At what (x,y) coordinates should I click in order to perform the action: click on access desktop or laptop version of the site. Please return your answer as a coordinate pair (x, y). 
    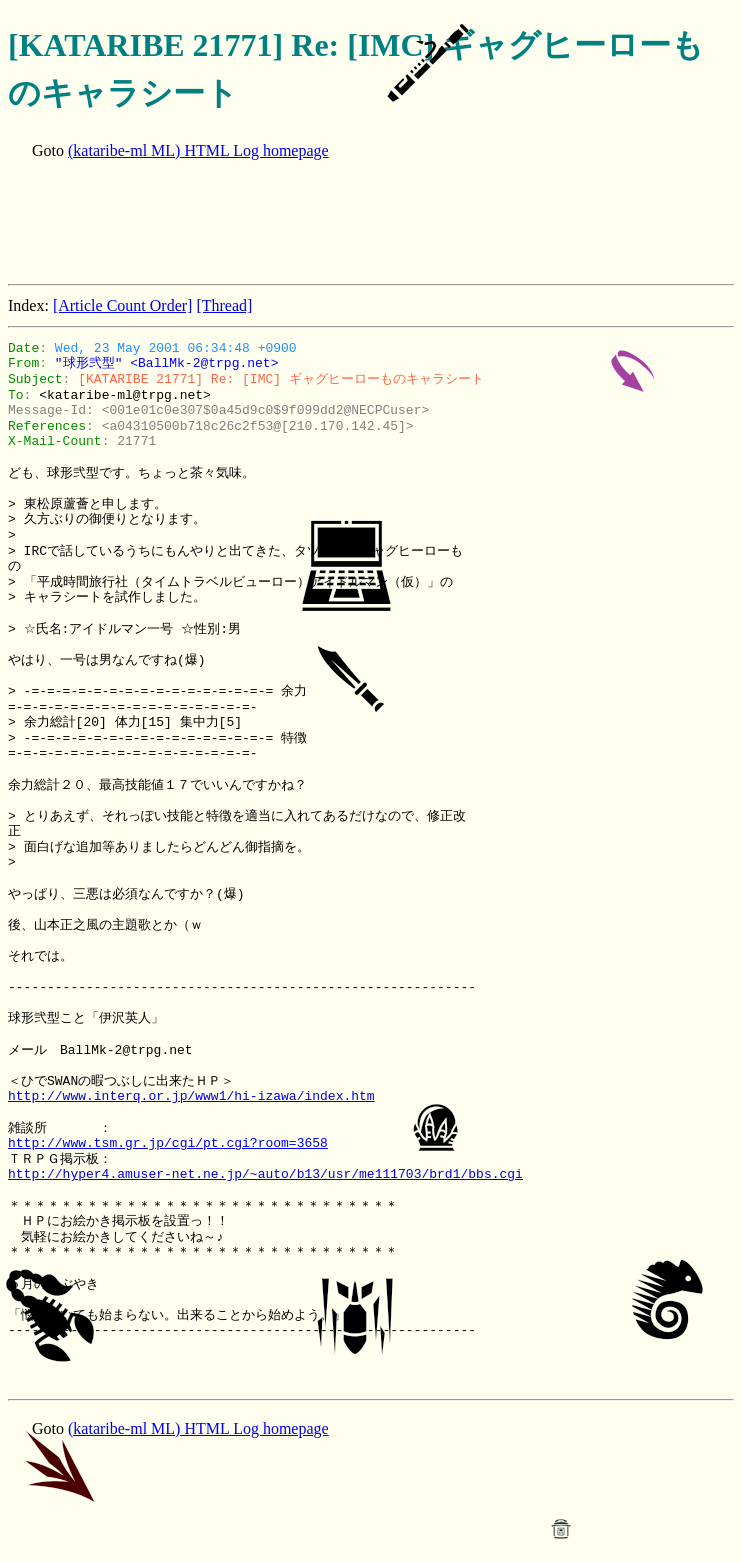
    Looking at the image, I should click on (346, 565).